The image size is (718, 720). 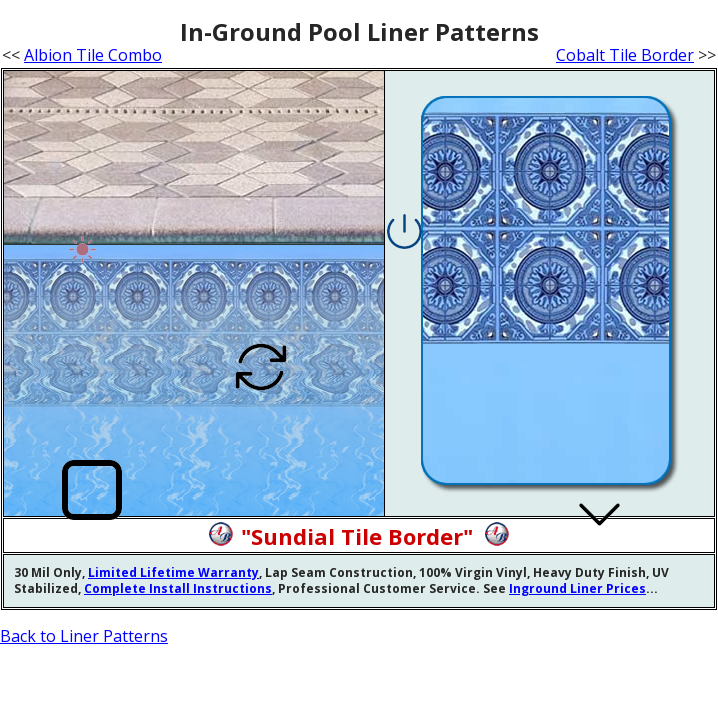 What do you see at coordinates (92, 490) in the screenshot?
I see `stop media playback` at bounding box center [92, 490].